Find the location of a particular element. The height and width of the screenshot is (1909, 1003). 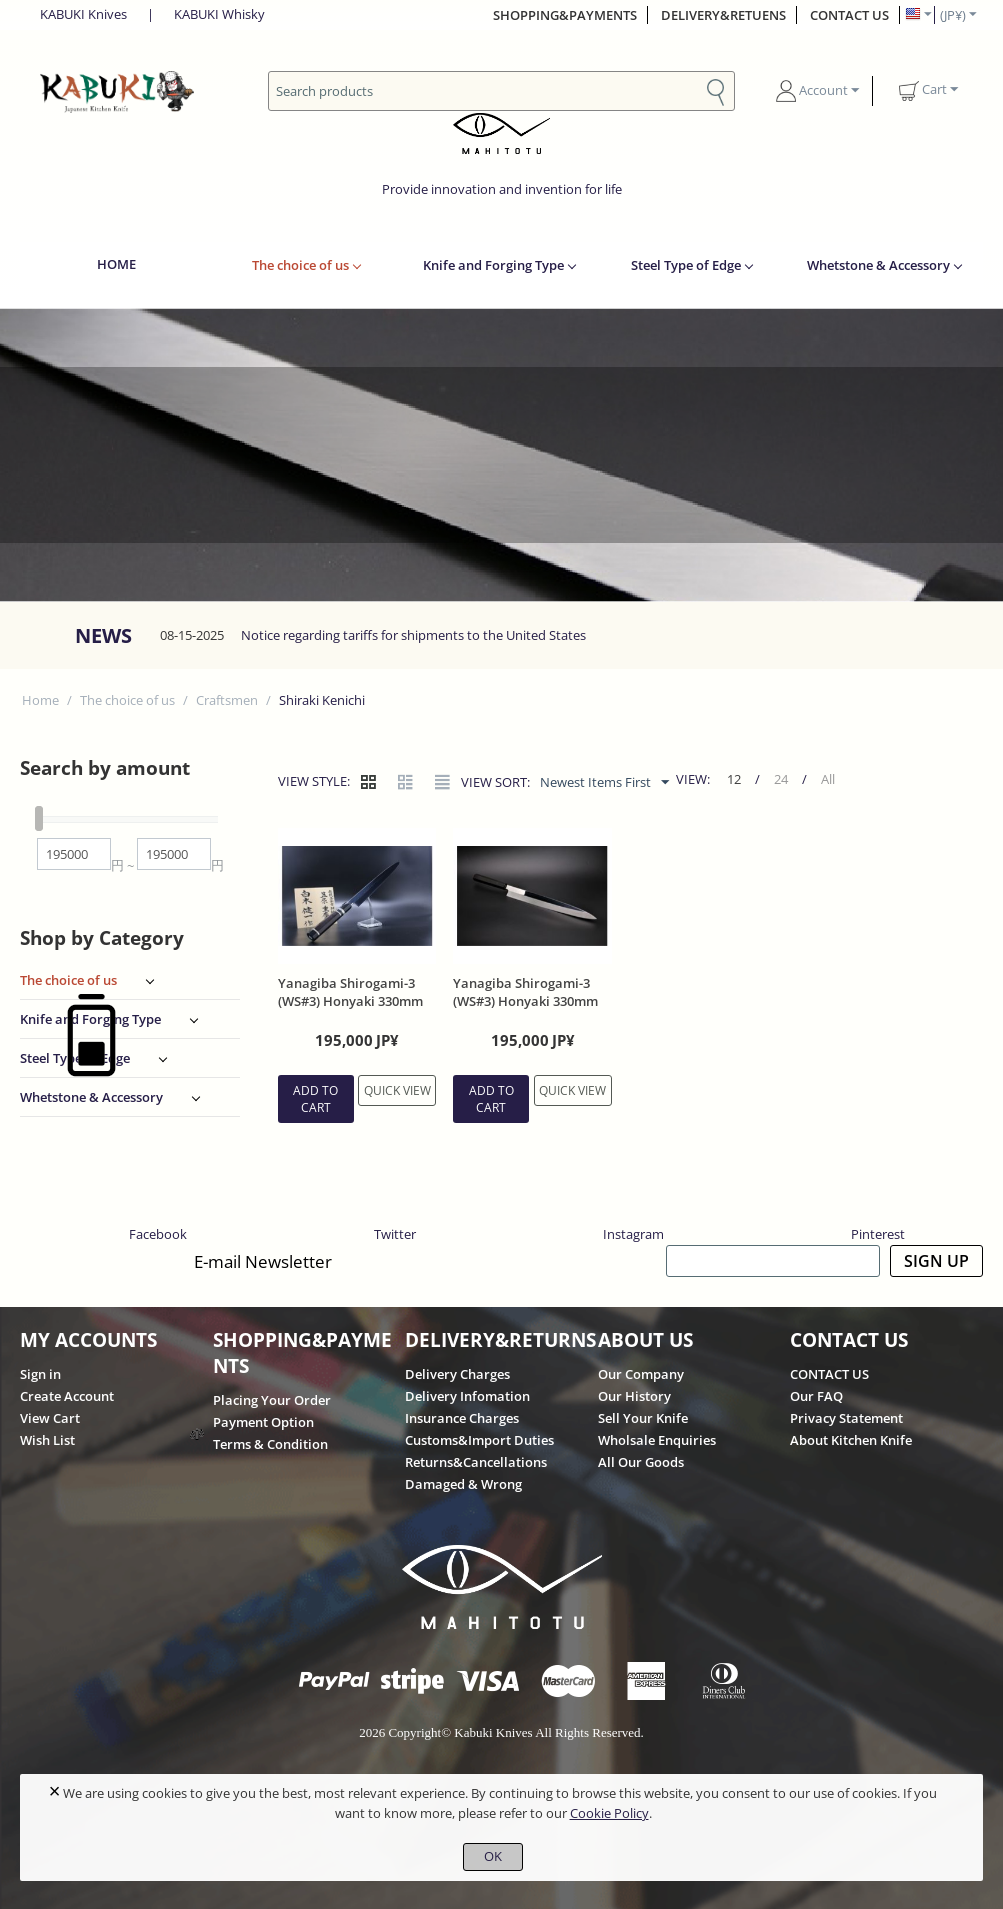

indicates medium battery level is located at coordinates (91, 1036).